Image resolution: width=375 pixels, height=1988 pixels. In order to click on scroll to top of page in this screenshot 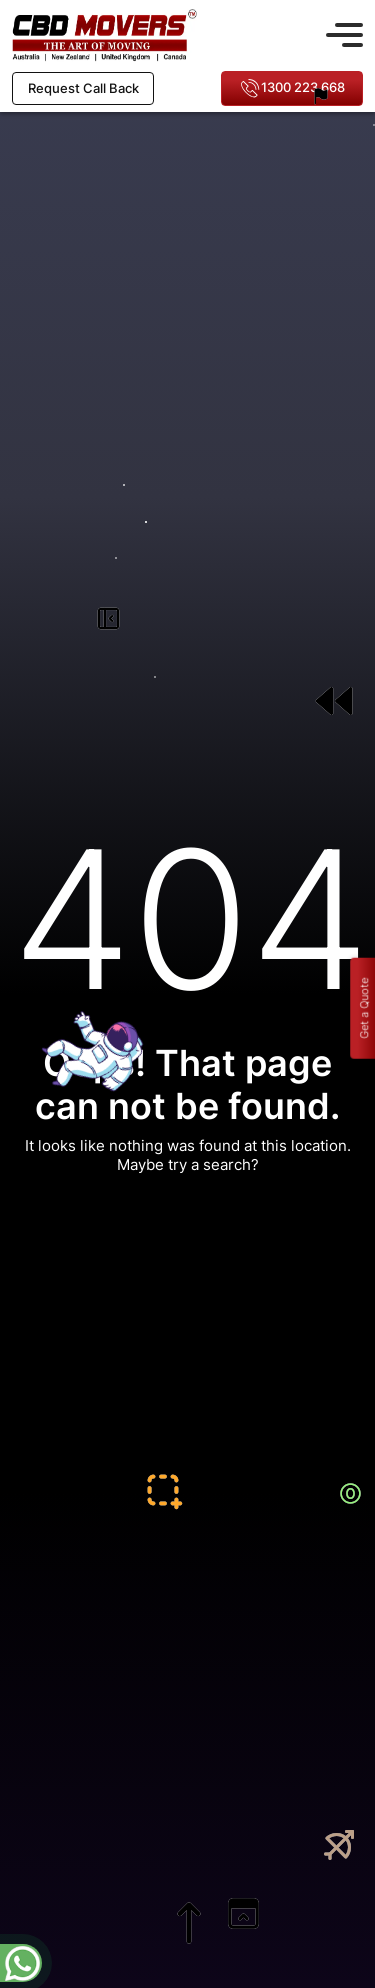, I will do `click(189, 1923)`.